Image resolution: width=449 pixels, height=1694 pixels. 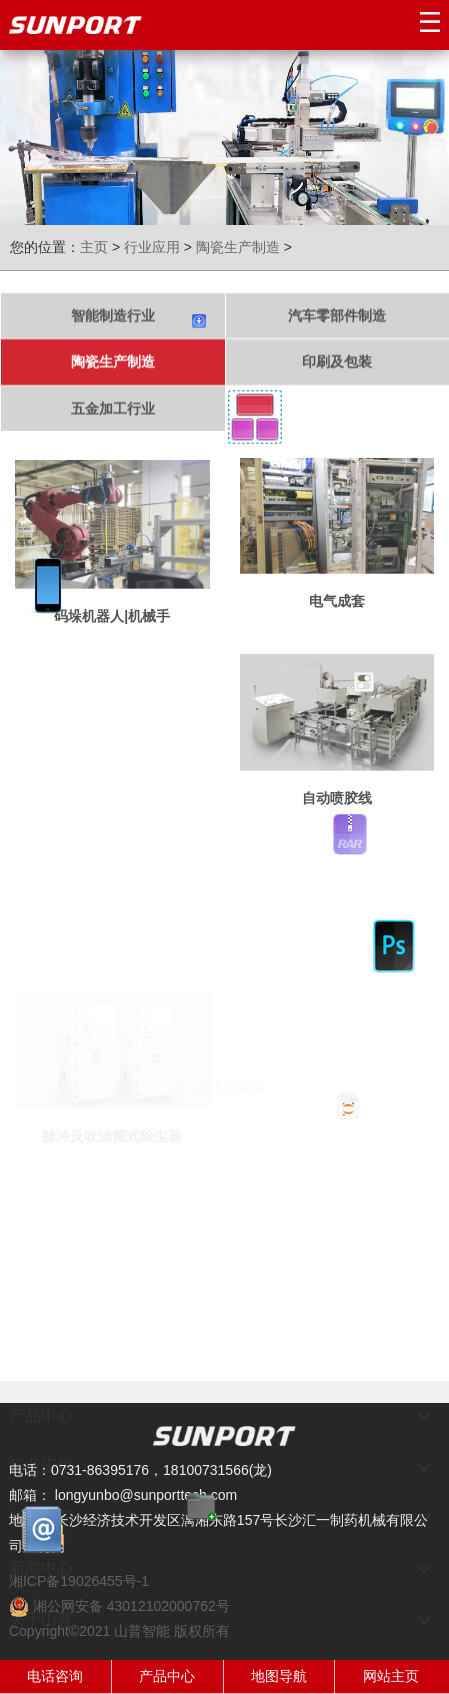 I want to click on a compressed RAR archive file, so click(x=350, y=834).